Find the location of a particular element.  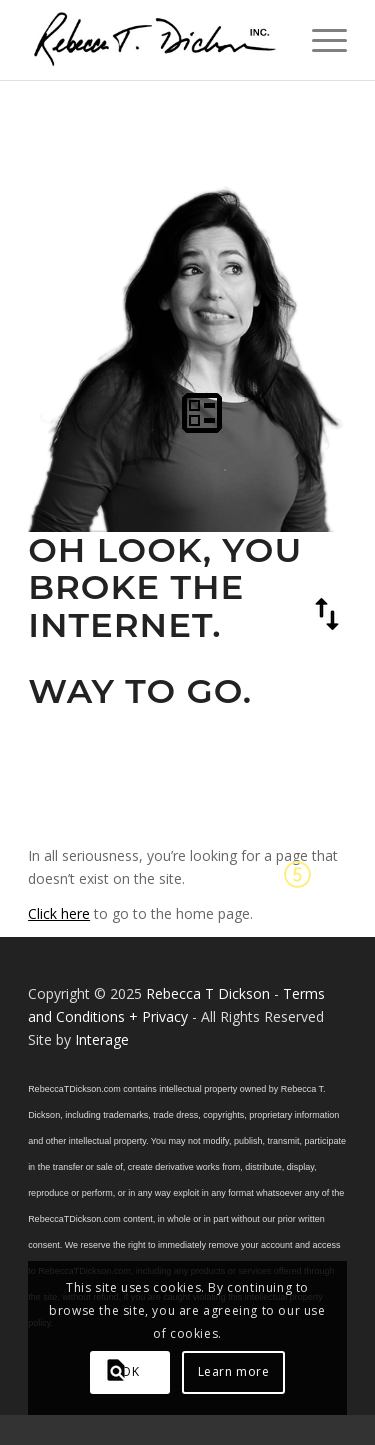

view ballot or voting options is located at coordinates (202, 413).